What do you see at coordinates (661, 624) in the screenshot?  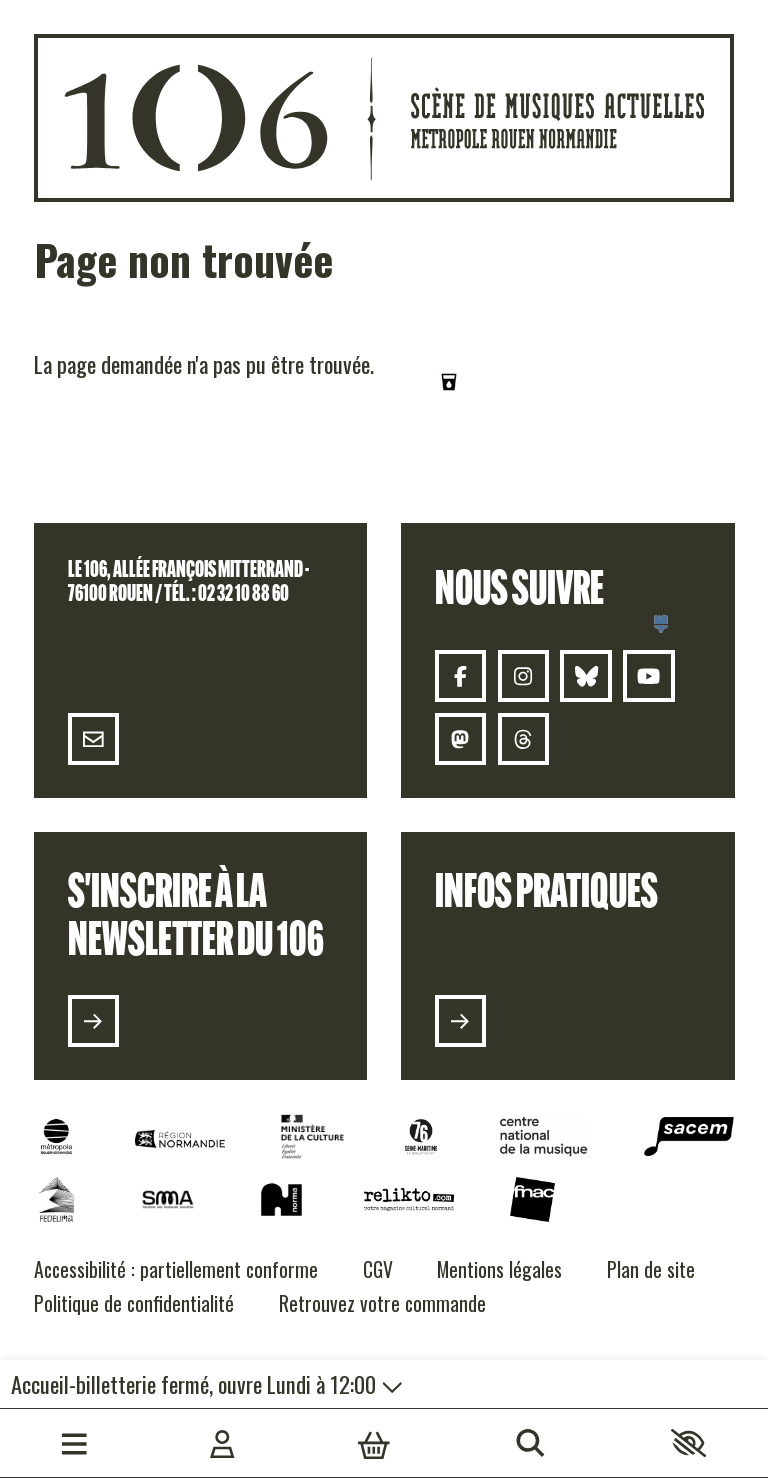 I see `access painting or drawing tools` at bounding box center [661, 624].